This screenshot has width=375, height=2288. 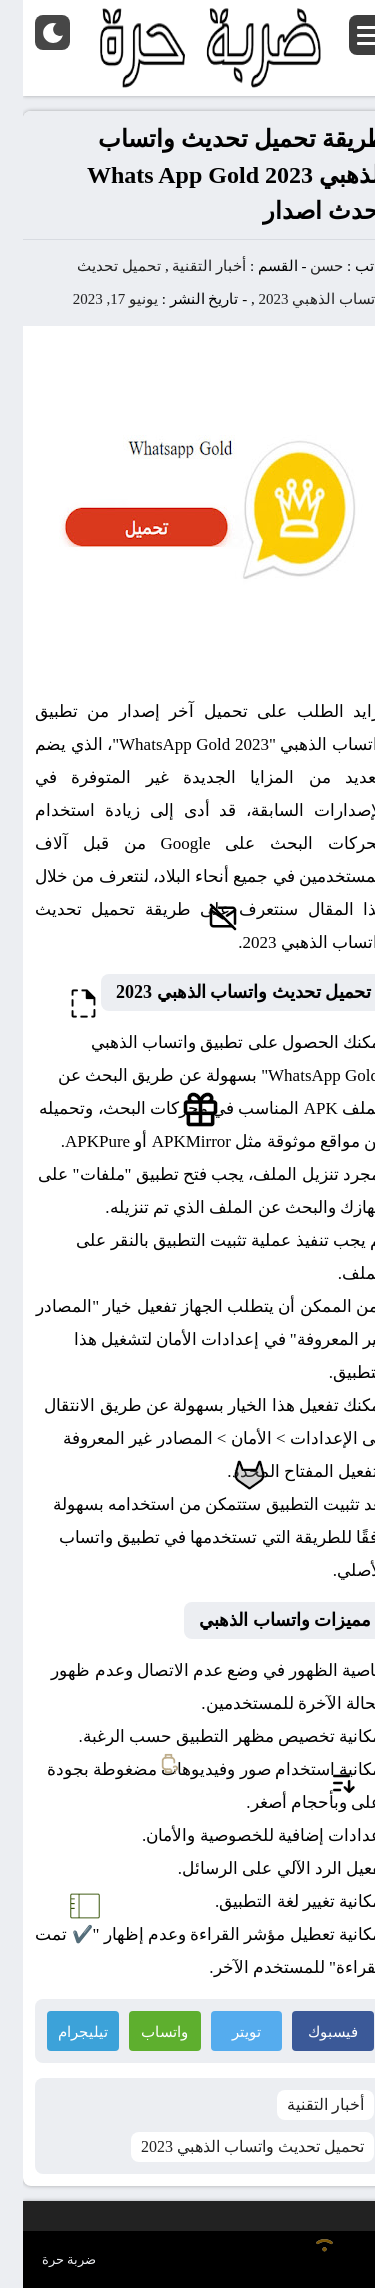 I want to click on smartwatch help or support, so click(x=168, y=1763).